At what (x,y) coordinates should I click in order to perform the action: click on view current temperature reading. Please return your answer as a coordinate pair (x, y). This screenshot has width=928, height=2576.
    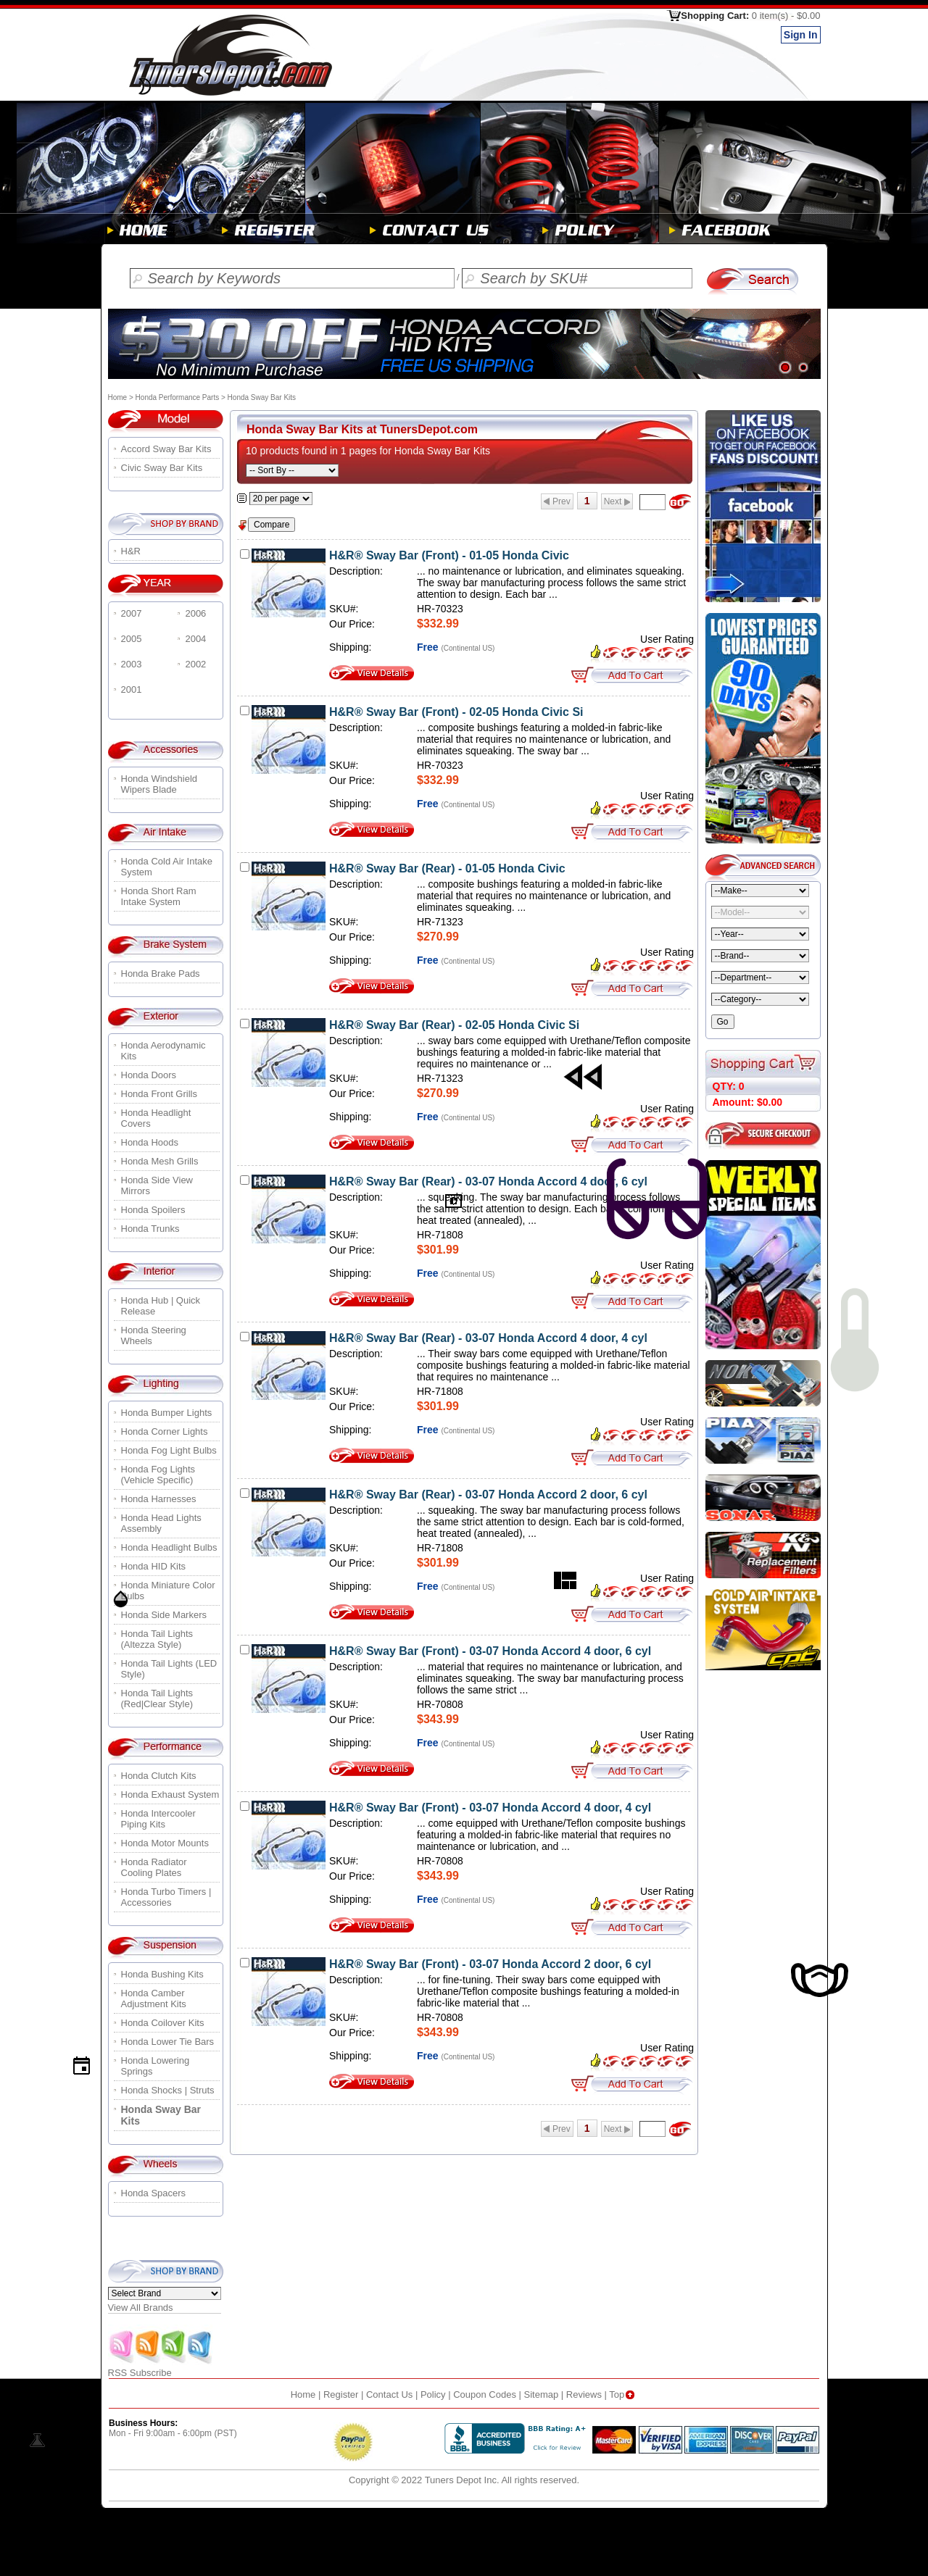
    Looking at the image, I should click on (855, 1340).